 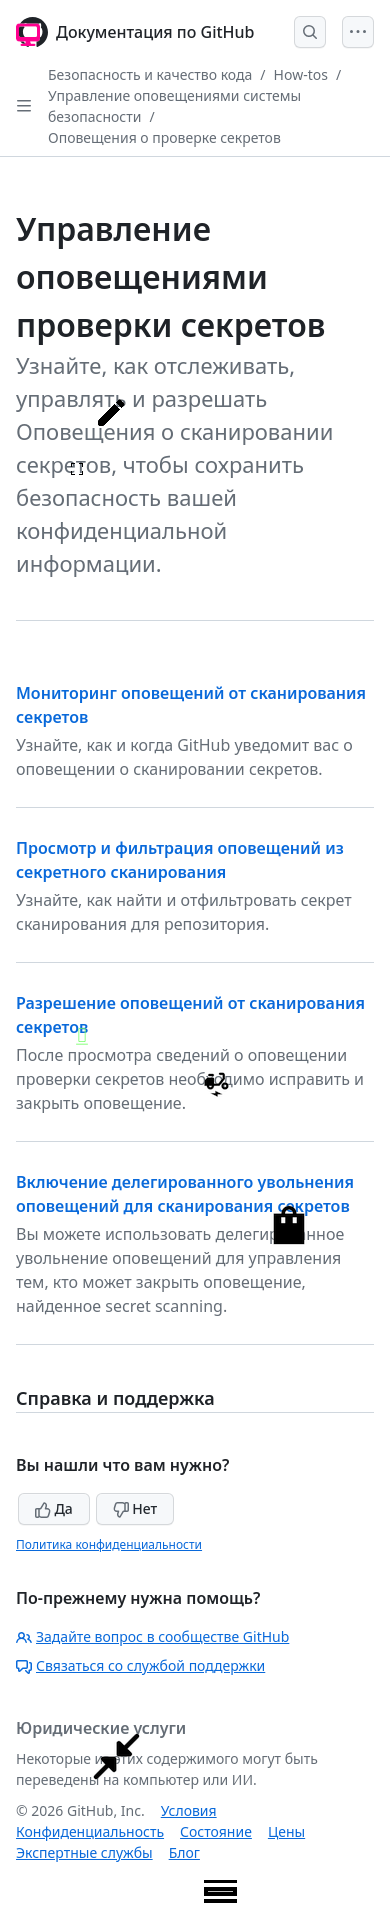 I want to click on select electric moped as transportation mode, so click(x=216, y=1083).